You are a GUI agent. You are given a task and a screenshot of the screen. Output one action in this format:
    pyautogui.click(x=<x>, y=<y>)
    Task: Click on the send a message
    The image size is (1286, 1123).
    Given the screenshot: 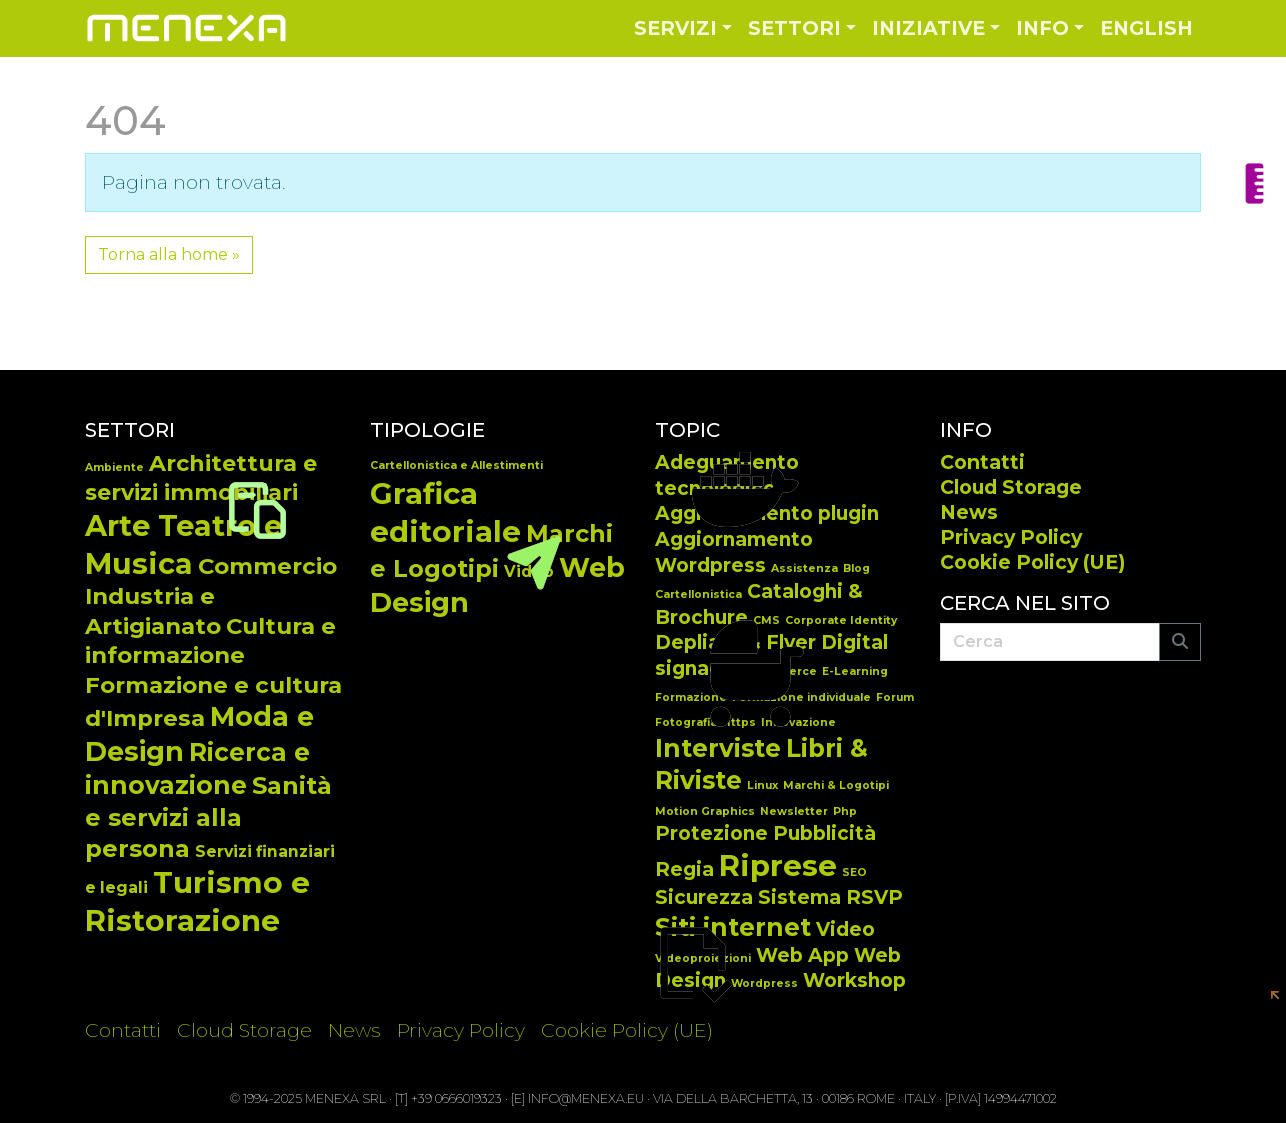 What is the action you would take?
    pyautogui.click(x=533, y=563)
    